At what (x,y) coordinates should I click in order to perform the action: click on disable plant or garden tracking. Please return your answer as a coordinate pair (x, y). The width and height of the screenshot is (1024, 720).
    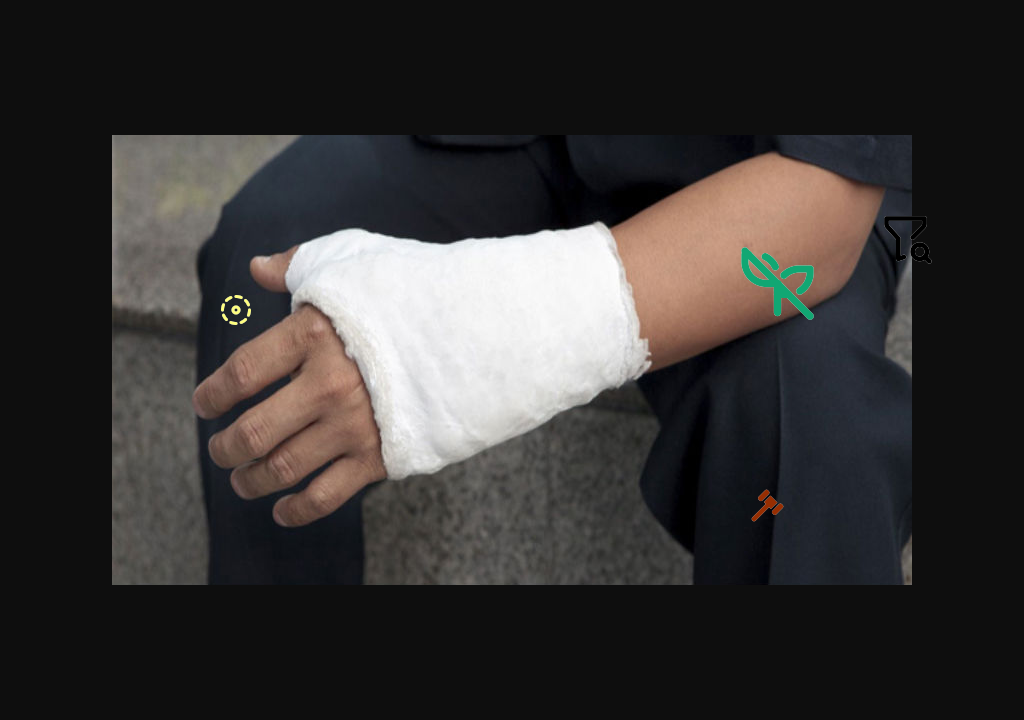
    Looking at the image, I should click on (777, 283).